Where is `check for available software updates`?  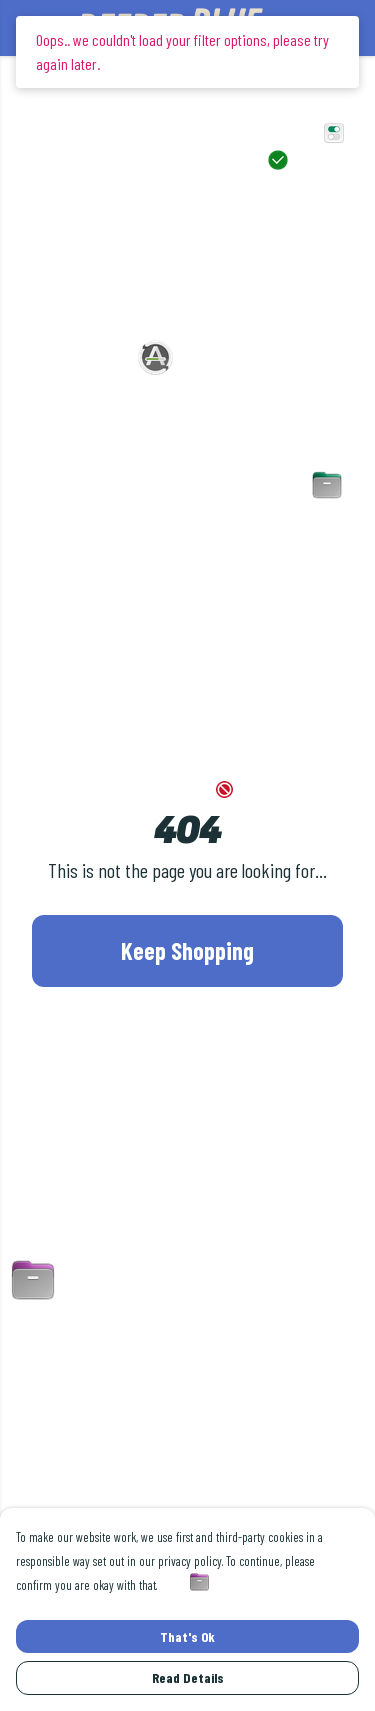 check for available software updates is located at coordinates (155, 357).